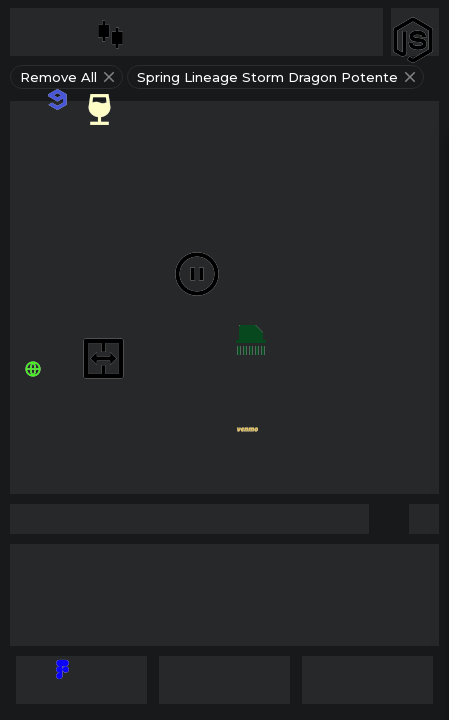 The height and width of the screenshot is (720, 449). Describe the element at coordinates (33, 369) in the screenshot. I see `switch to global or international settings` at that location.